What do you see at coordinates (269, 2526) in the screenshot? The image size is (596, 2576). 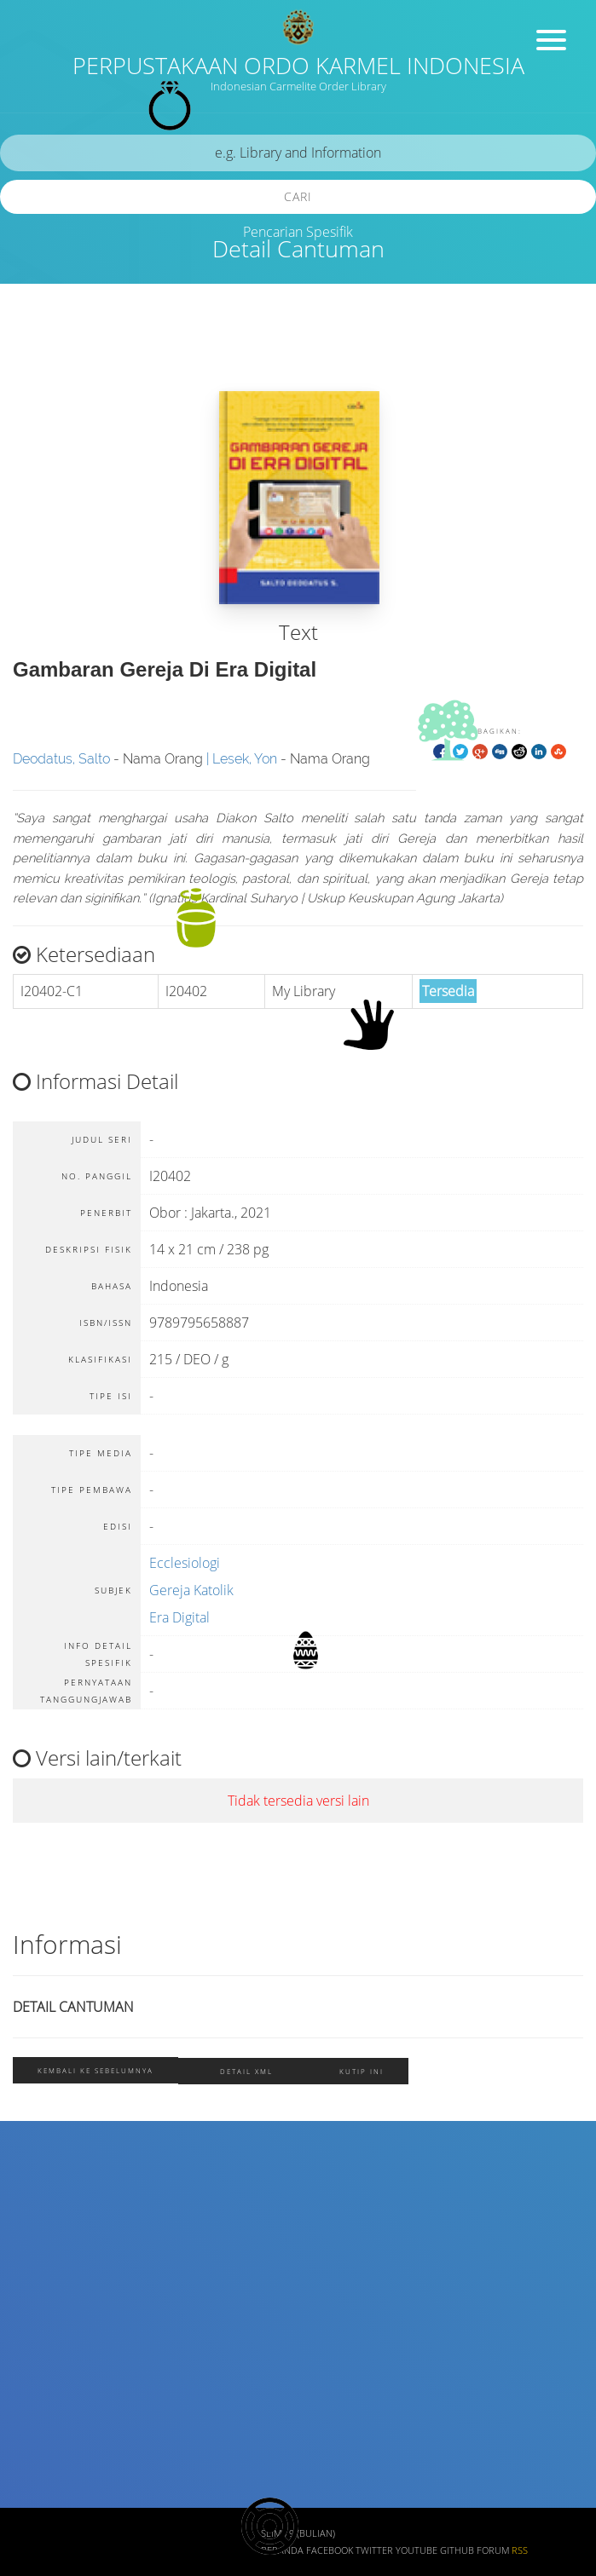 I see `target or focus indicator` at bounding box center [269, 2526].